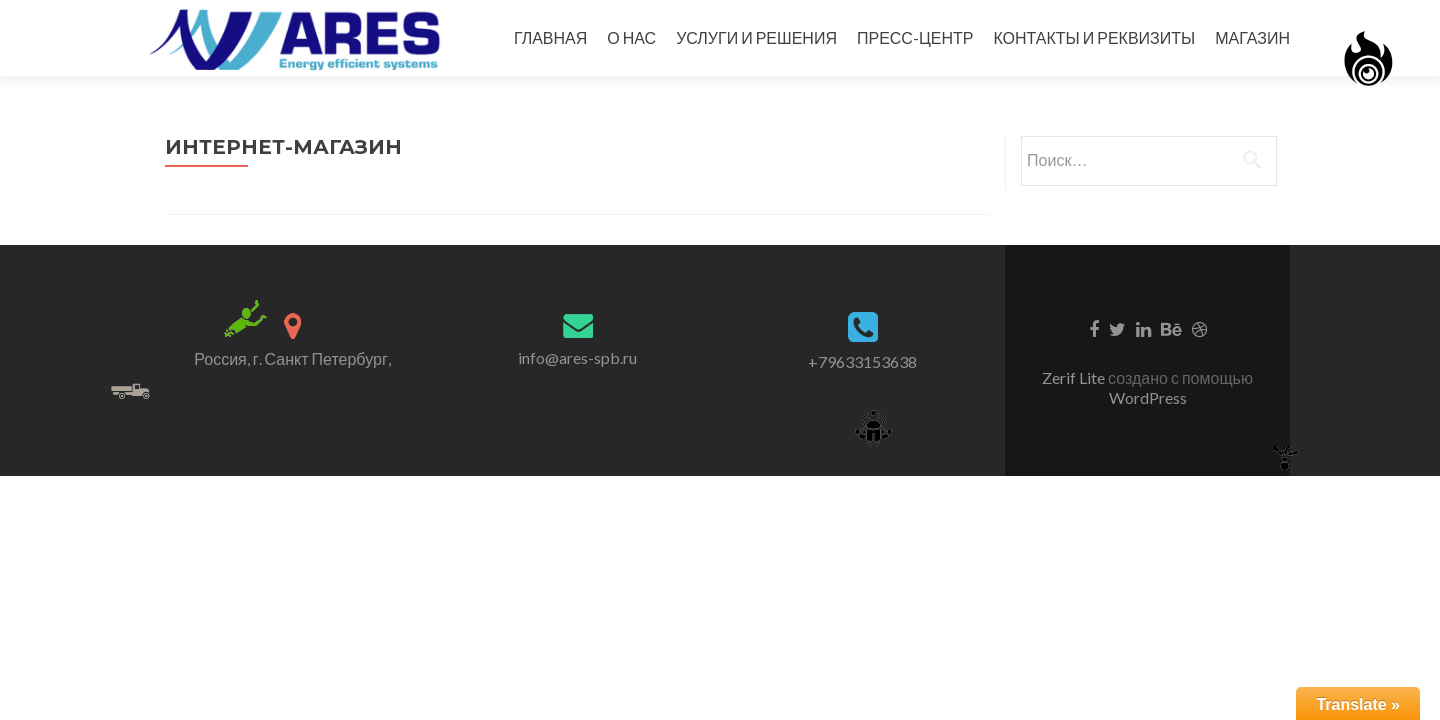 This screenshot has height=720, width=1440. What do you see at coordinates (873, 428) in the screenshot?
I see `indicates a flying insect enemy or creature type` at bounding box center [873, 428].